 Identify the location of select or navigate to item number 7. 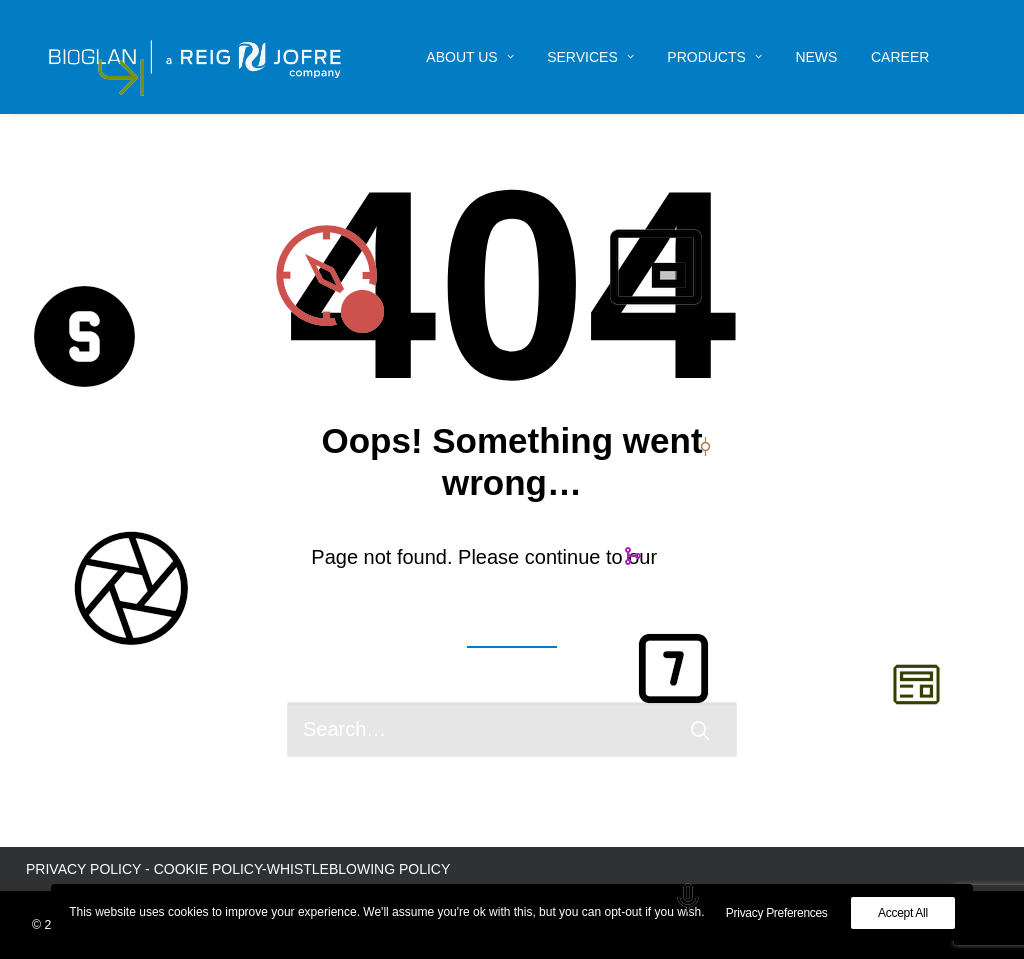
(673, 668).